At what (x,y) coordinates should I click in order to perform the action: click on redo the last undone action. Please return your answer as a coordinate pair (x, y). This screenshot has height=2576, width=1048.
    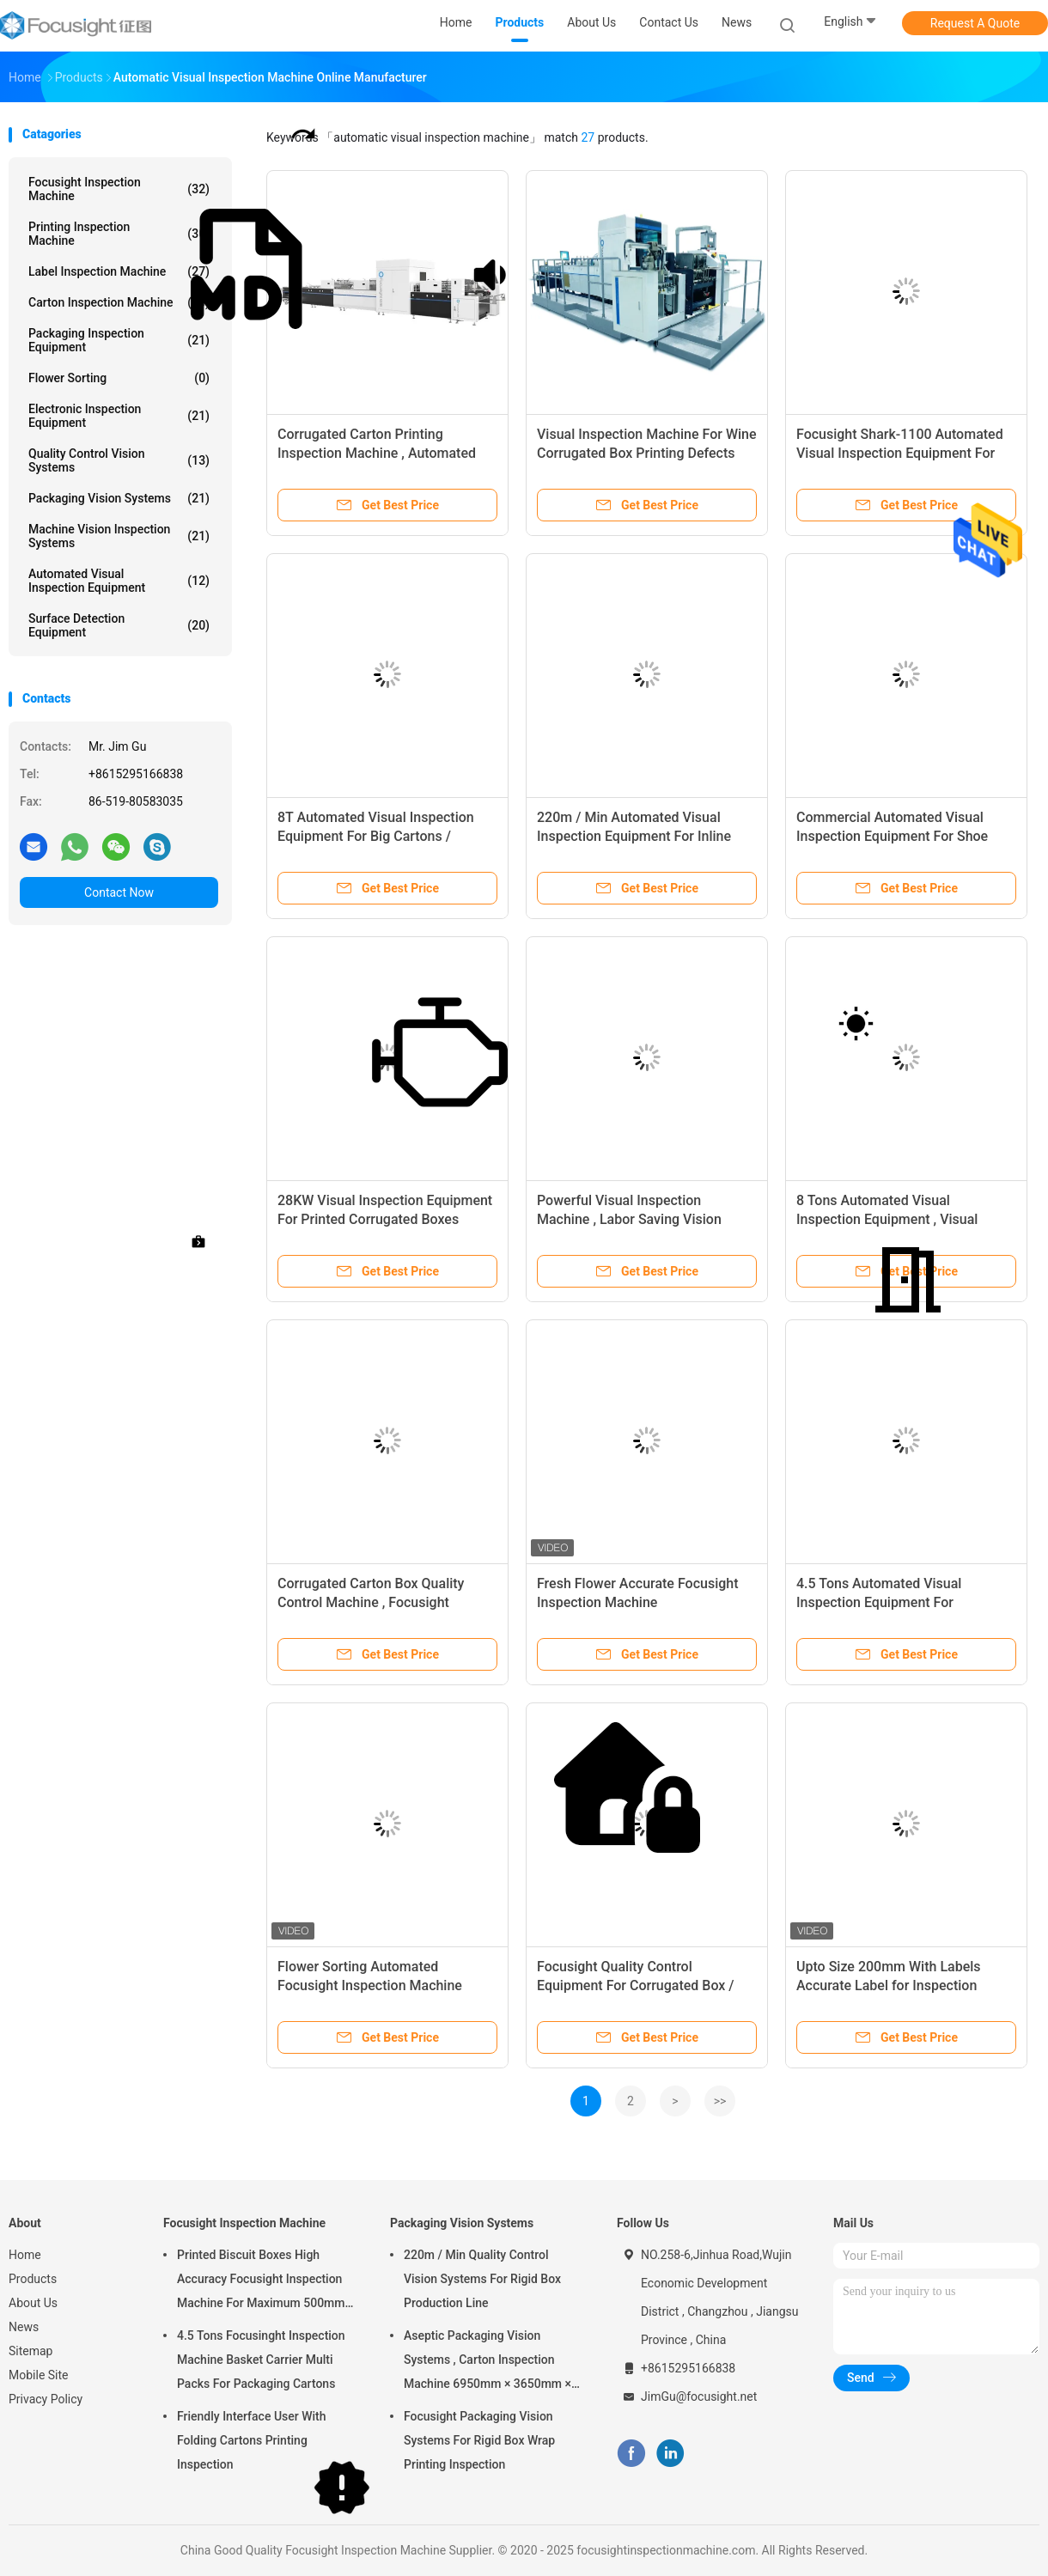
    Looking at the image, I should click on (303, 134).